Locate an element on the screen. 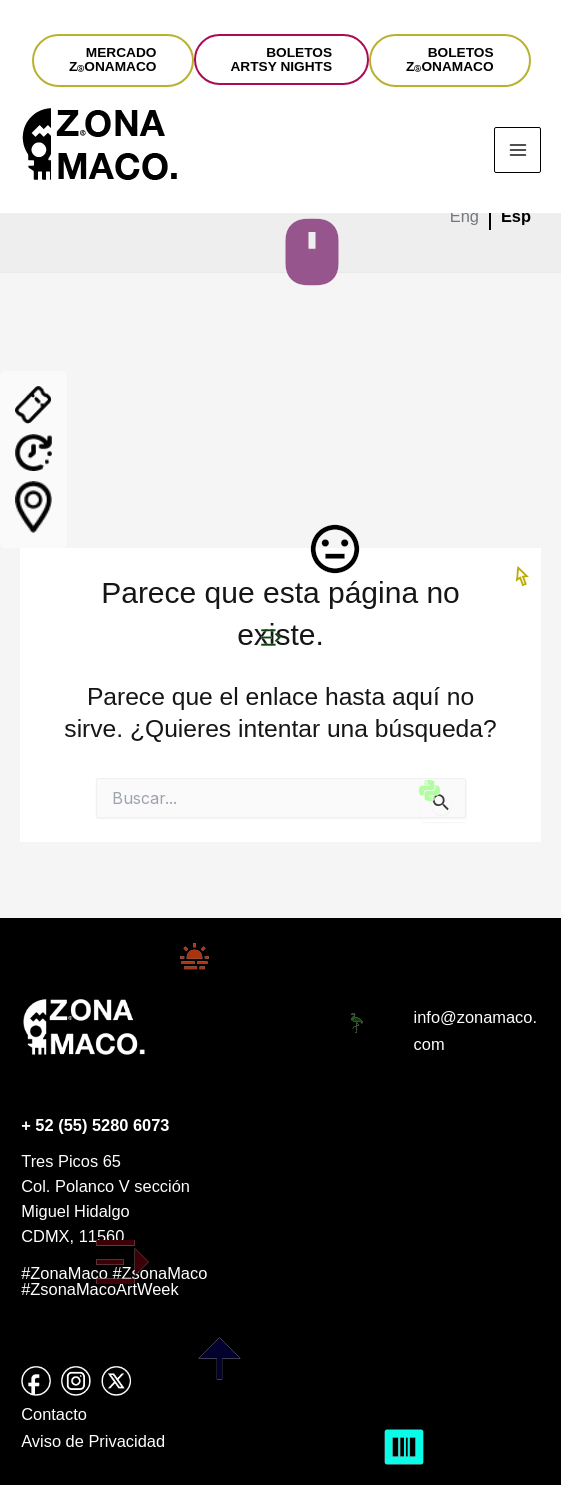 The height and width of the screenshot is (1485, 561). expand or unfold a navigation menu is located at coordinates (121, 1262).